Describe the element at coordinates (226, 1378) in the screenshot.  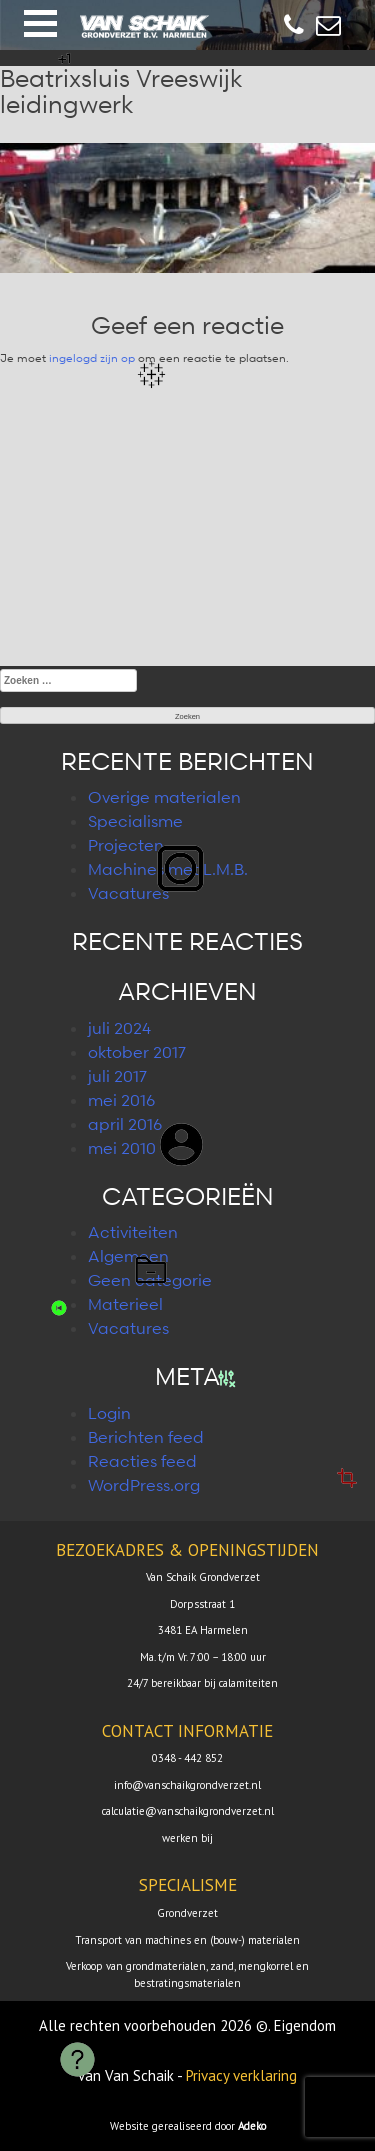
I see `clear all filter settings` at that location.